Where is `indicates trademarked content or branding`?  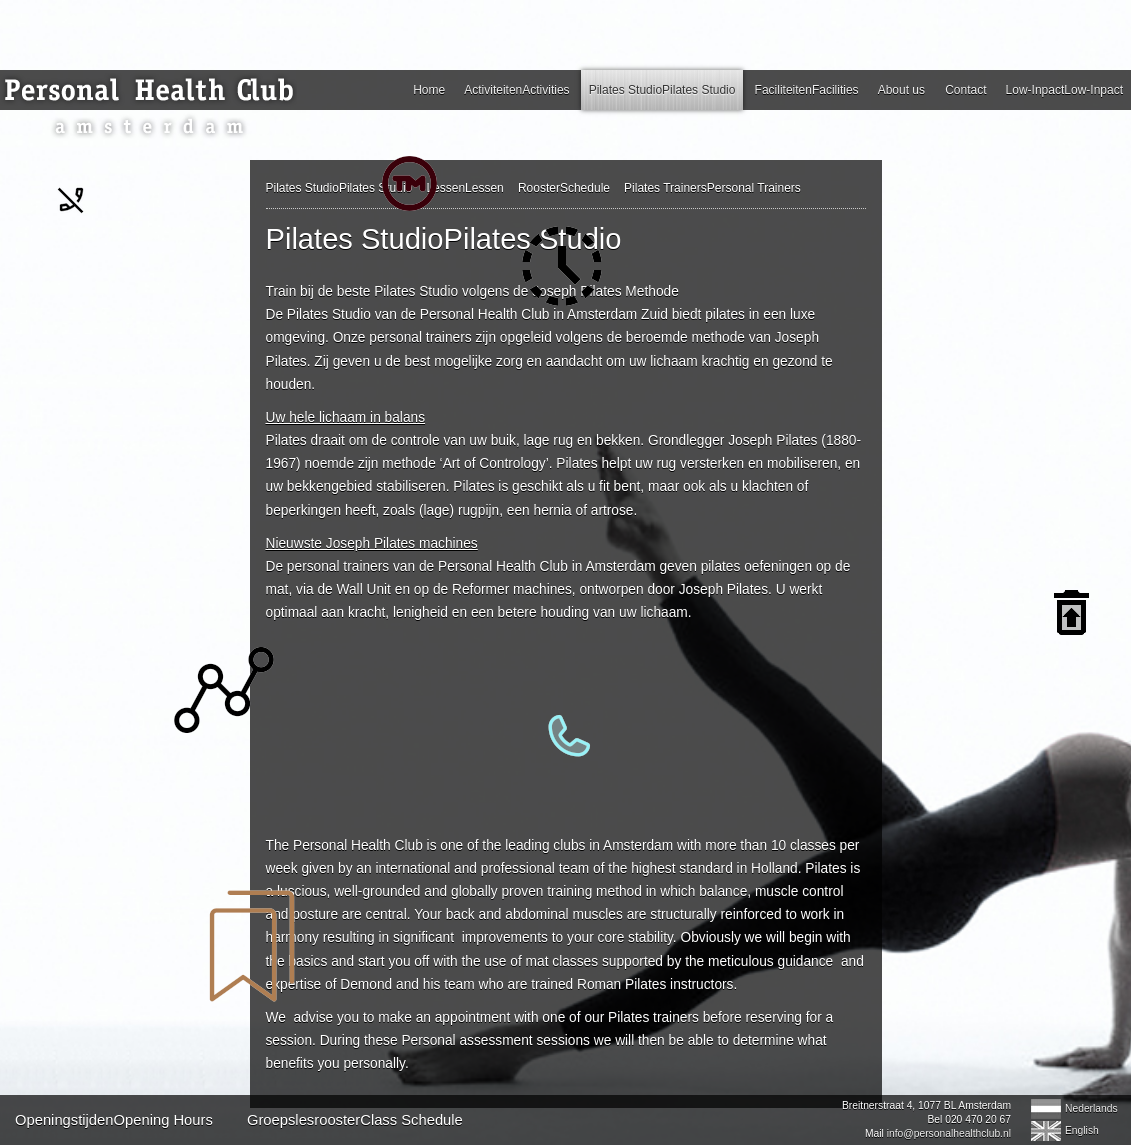 indicates trademarked content or branding is located at coordinates (409, 183).